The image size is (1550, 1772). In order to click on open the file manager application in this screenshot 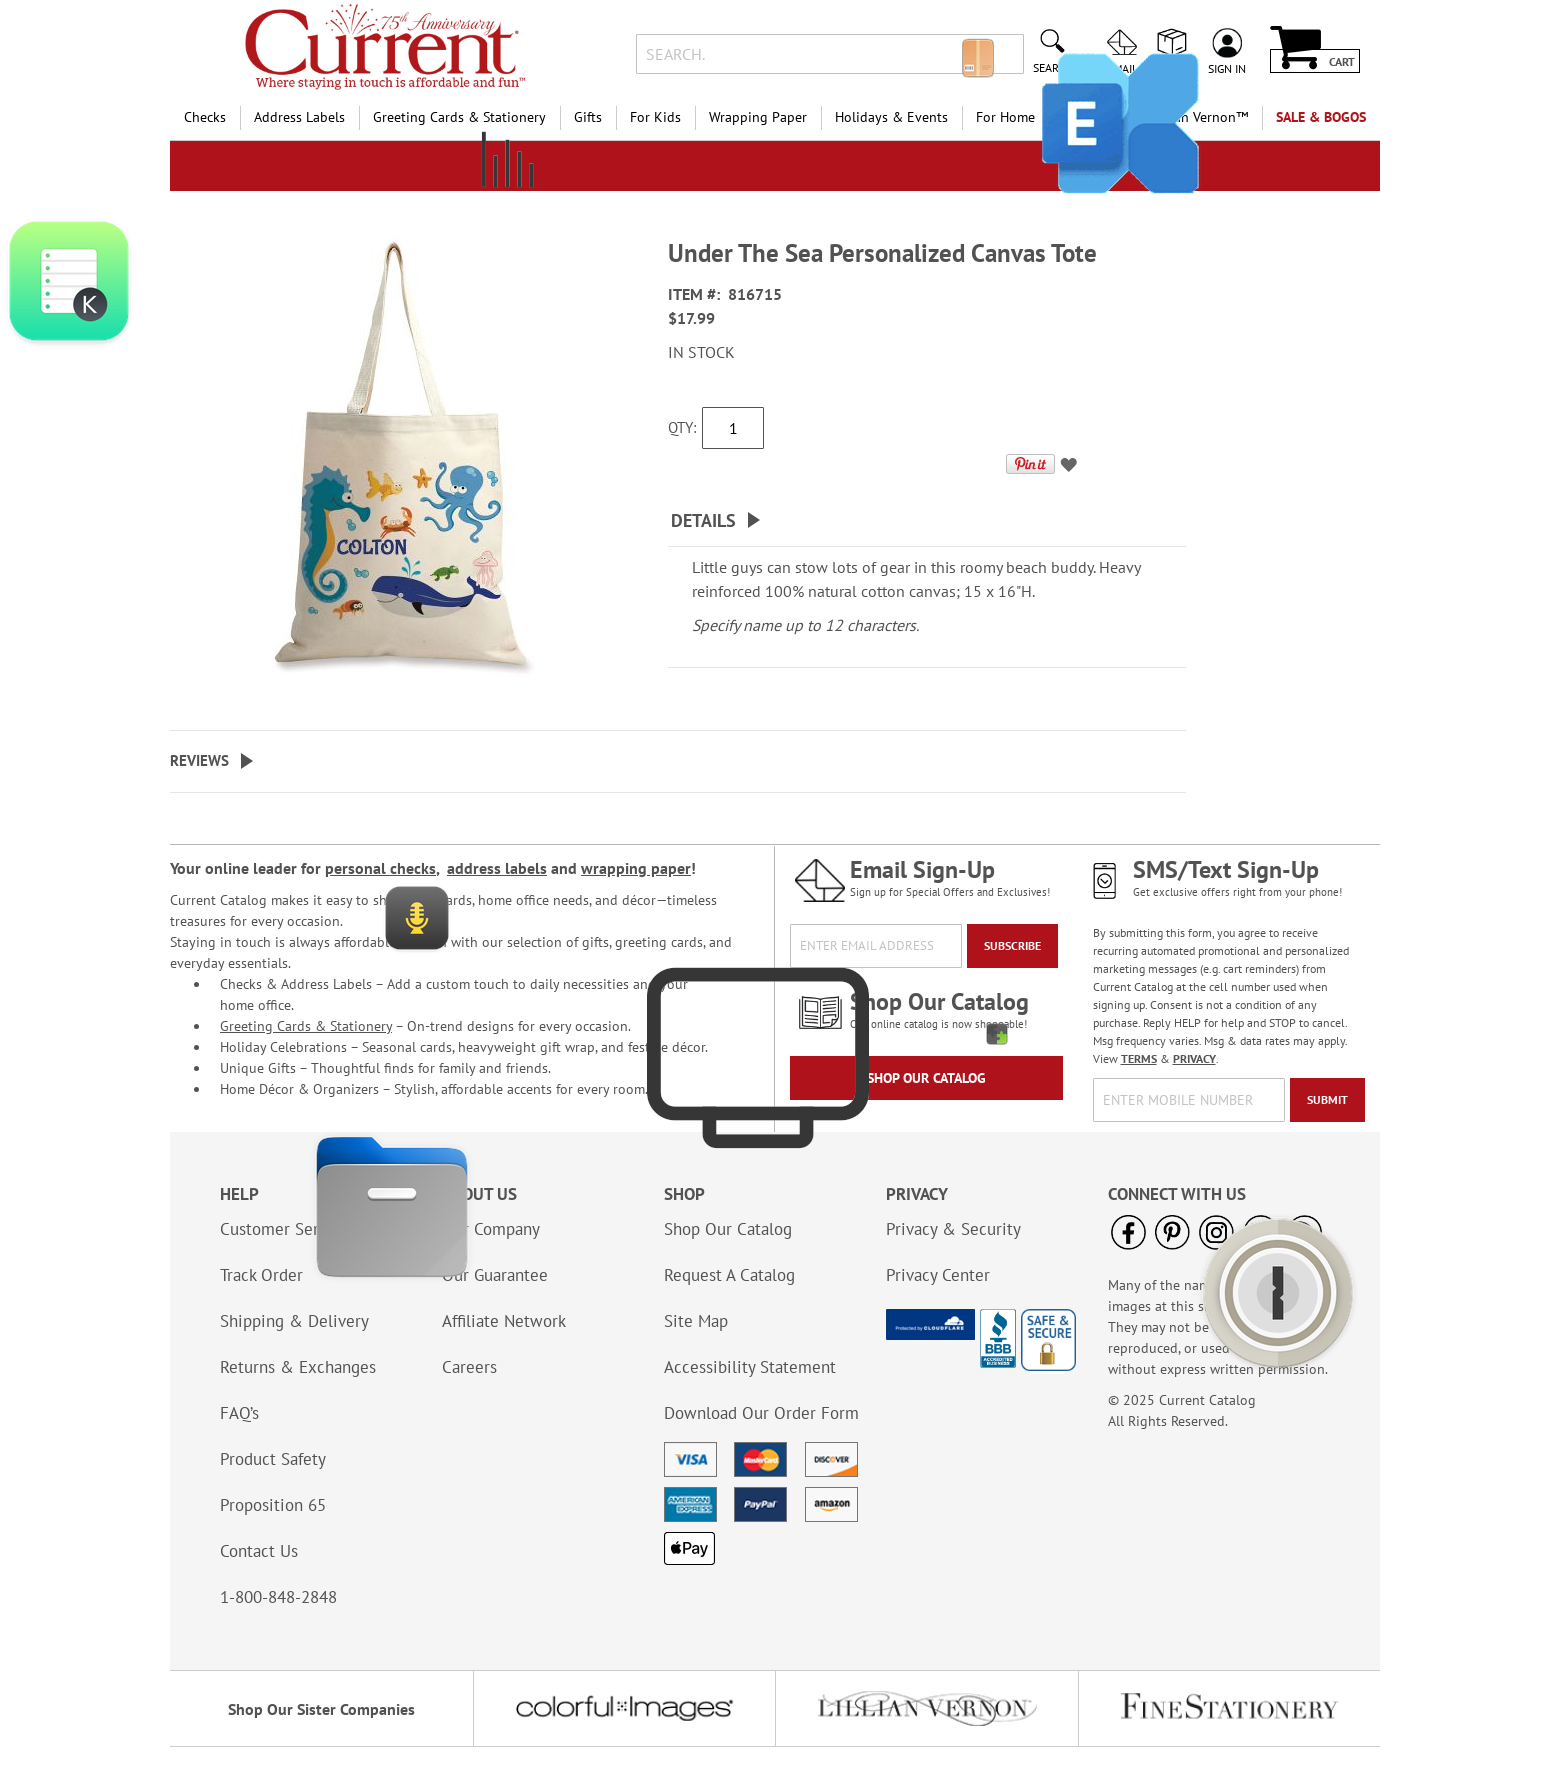, I will do `click(392, 1207)`.